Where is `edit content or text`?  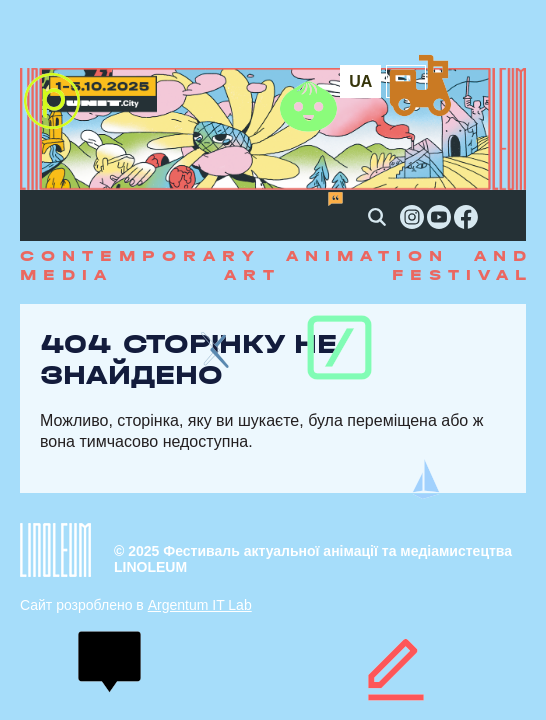 edit content or text is located at coordinates (396, 670).